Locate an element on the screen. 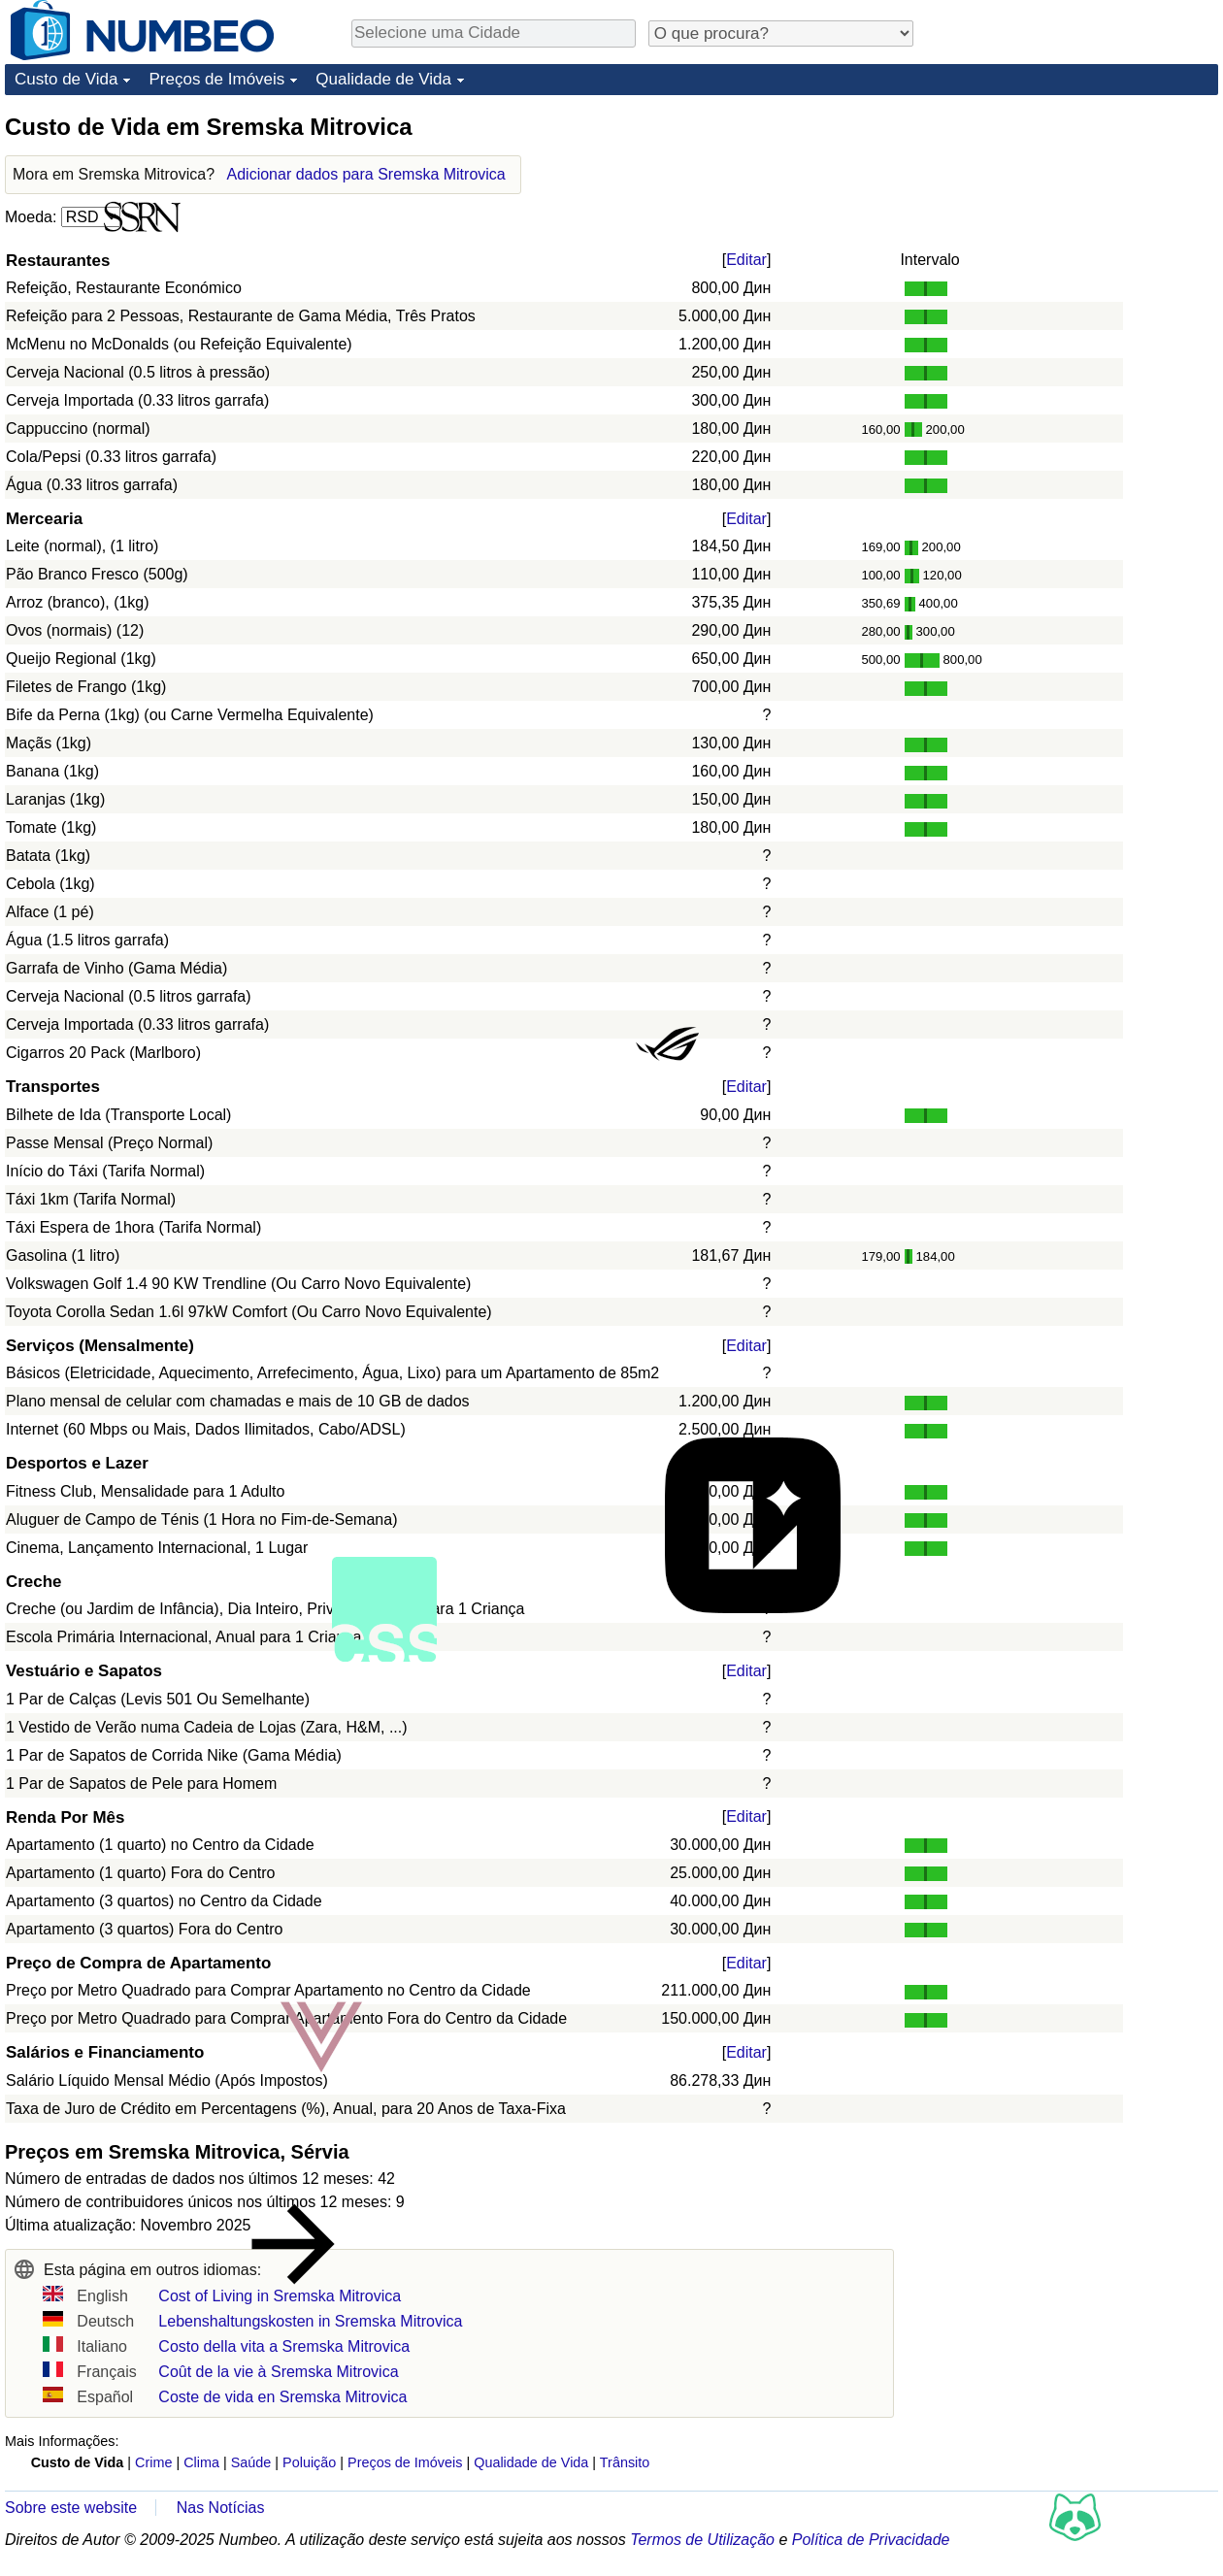 Image resolution: width=1223 pixels, height=2576 pixels. open protocols.io website or app is located at coordinates (1074, 2517).